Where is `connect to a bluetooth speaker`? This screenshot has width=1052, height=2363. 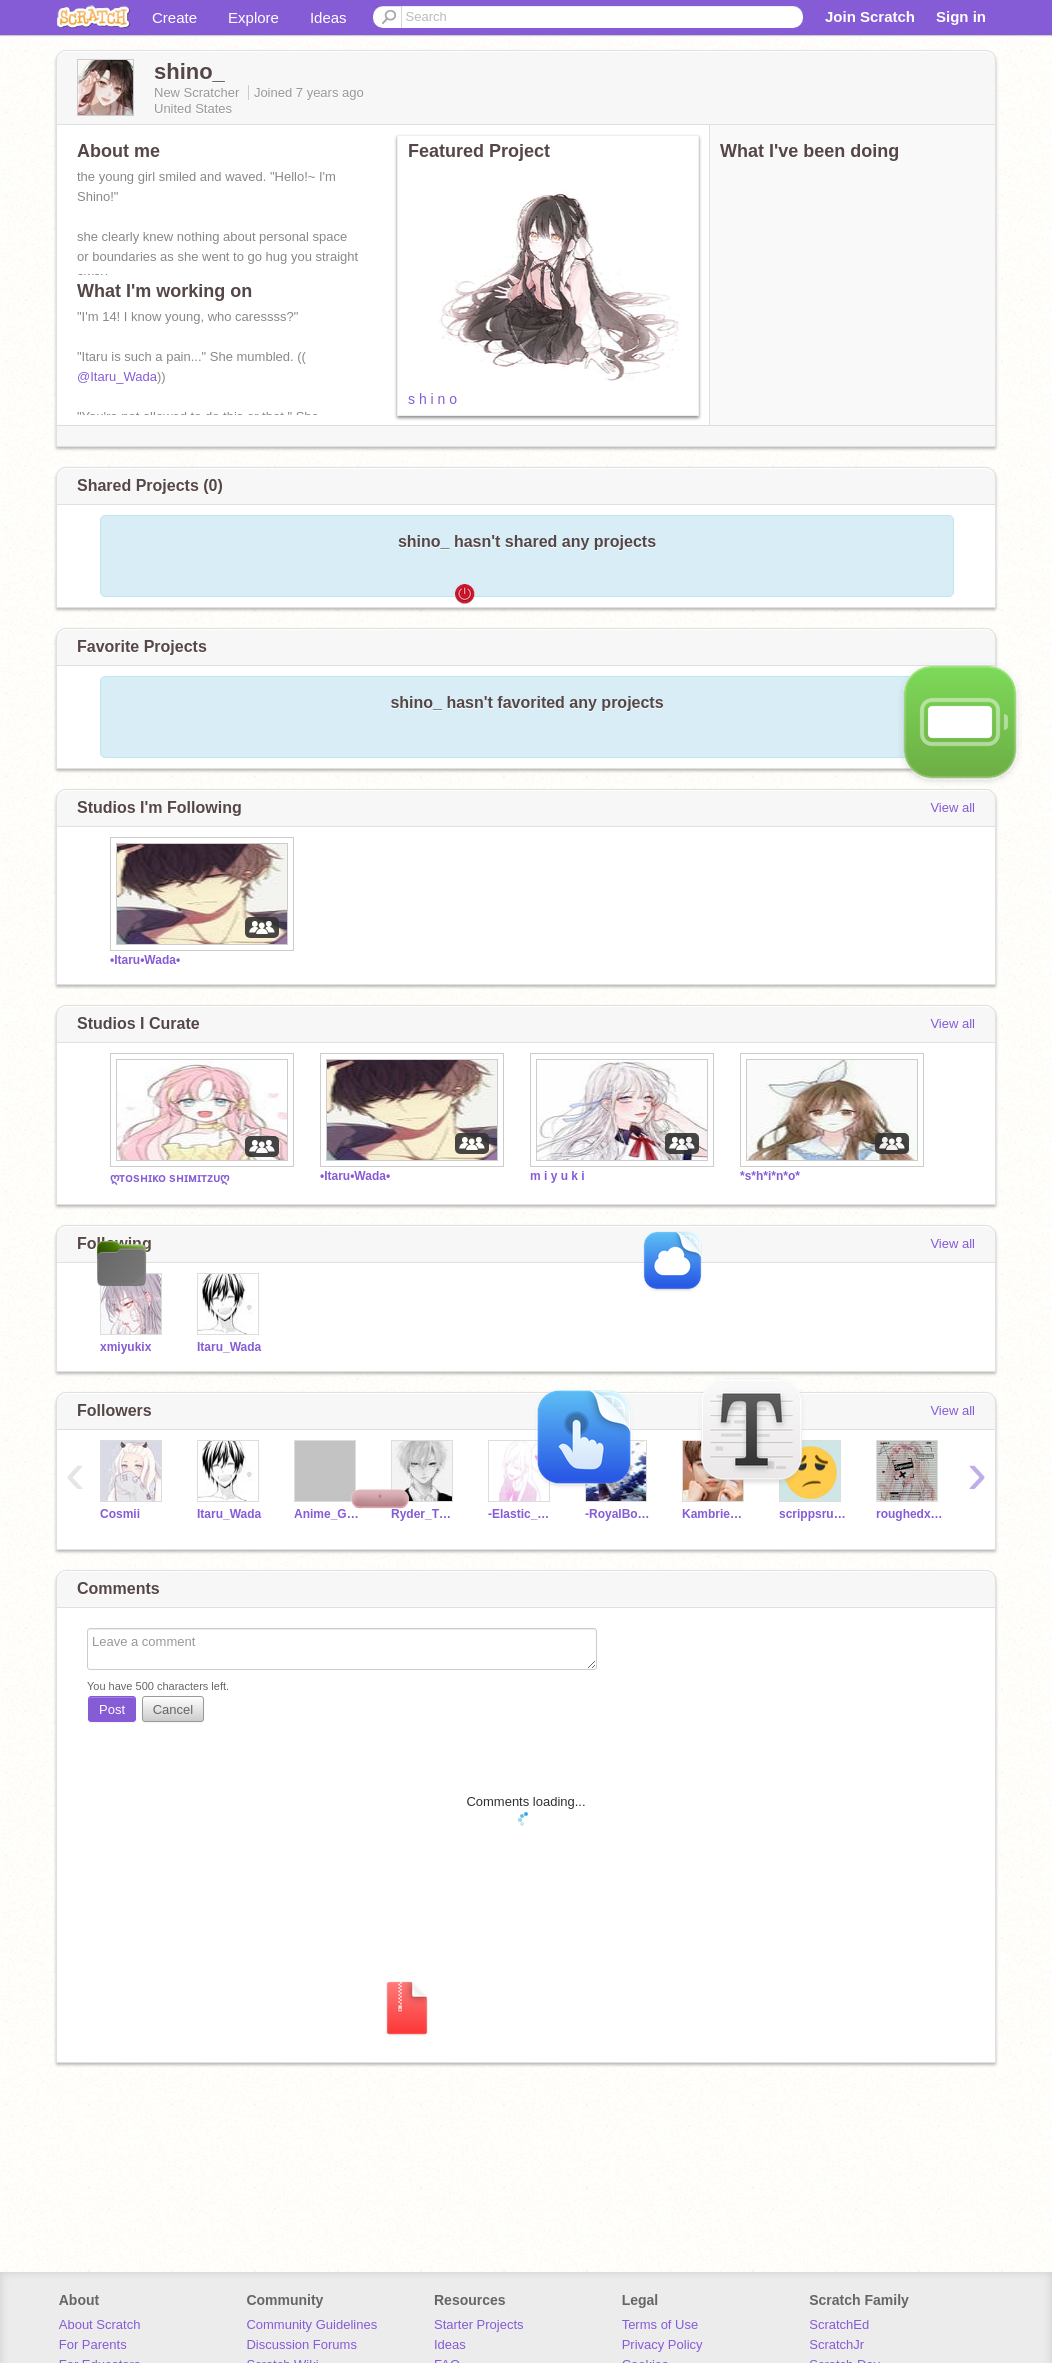
connect to a bluetooth speaker is located at coordinates (380, 1499).